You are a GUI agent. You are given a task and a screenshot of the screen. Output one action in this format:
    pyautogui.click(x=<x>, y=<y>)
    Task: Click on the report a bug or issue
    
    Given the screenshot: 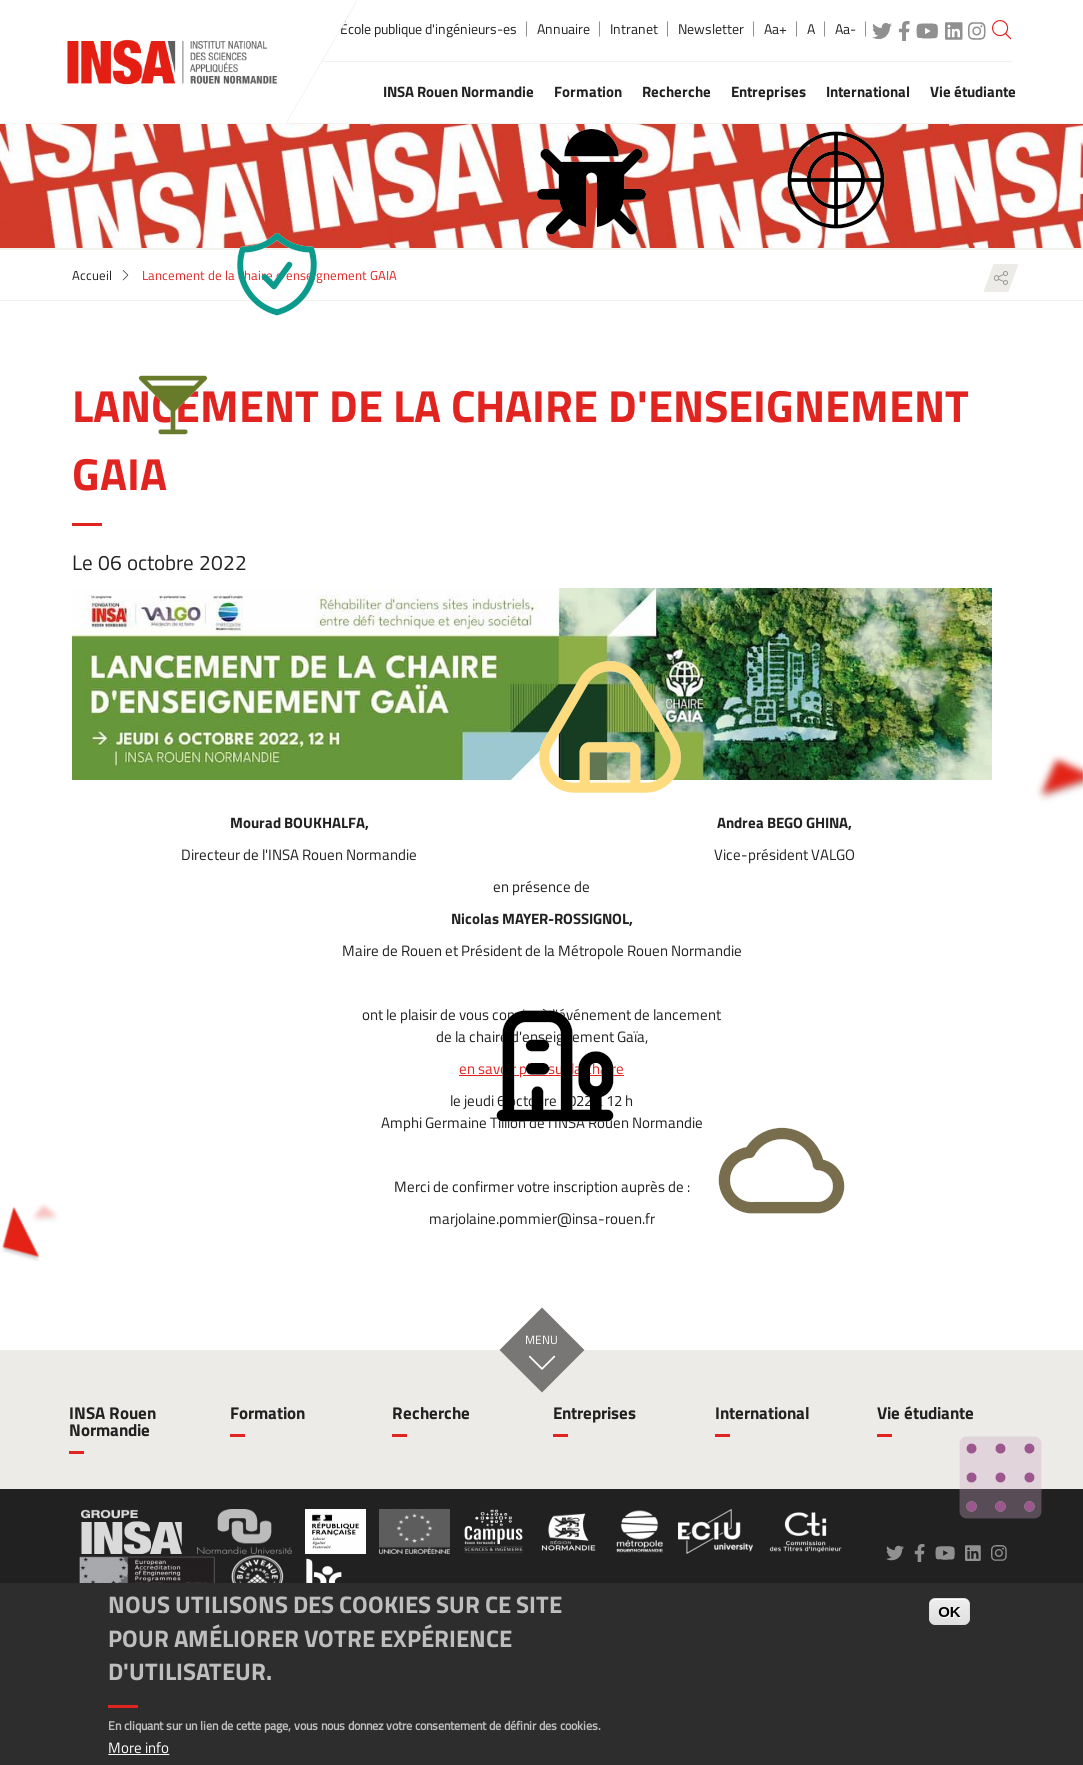 What is the action you would take?
    pyautogui.click(x=591, y=183)
    